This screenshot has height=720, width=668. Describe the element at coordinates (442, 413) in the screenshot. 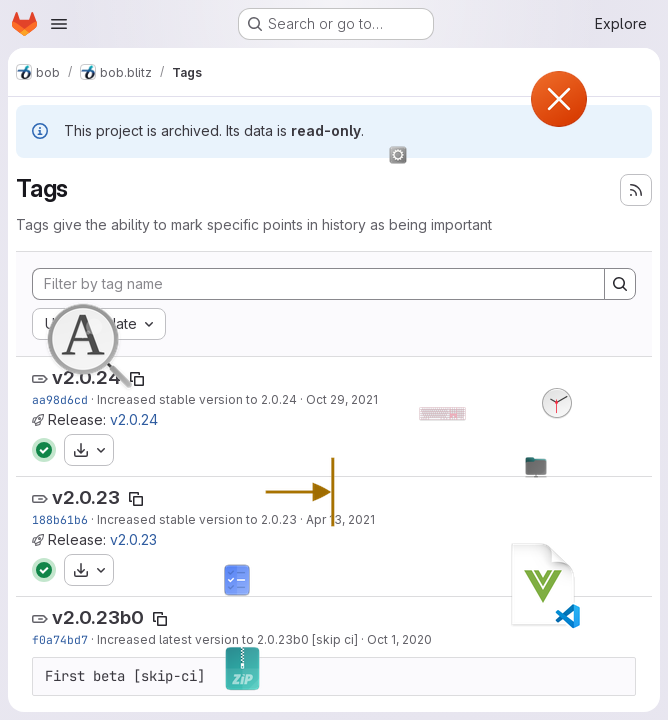

I see `connect a bluetooth keyboard` at that location.